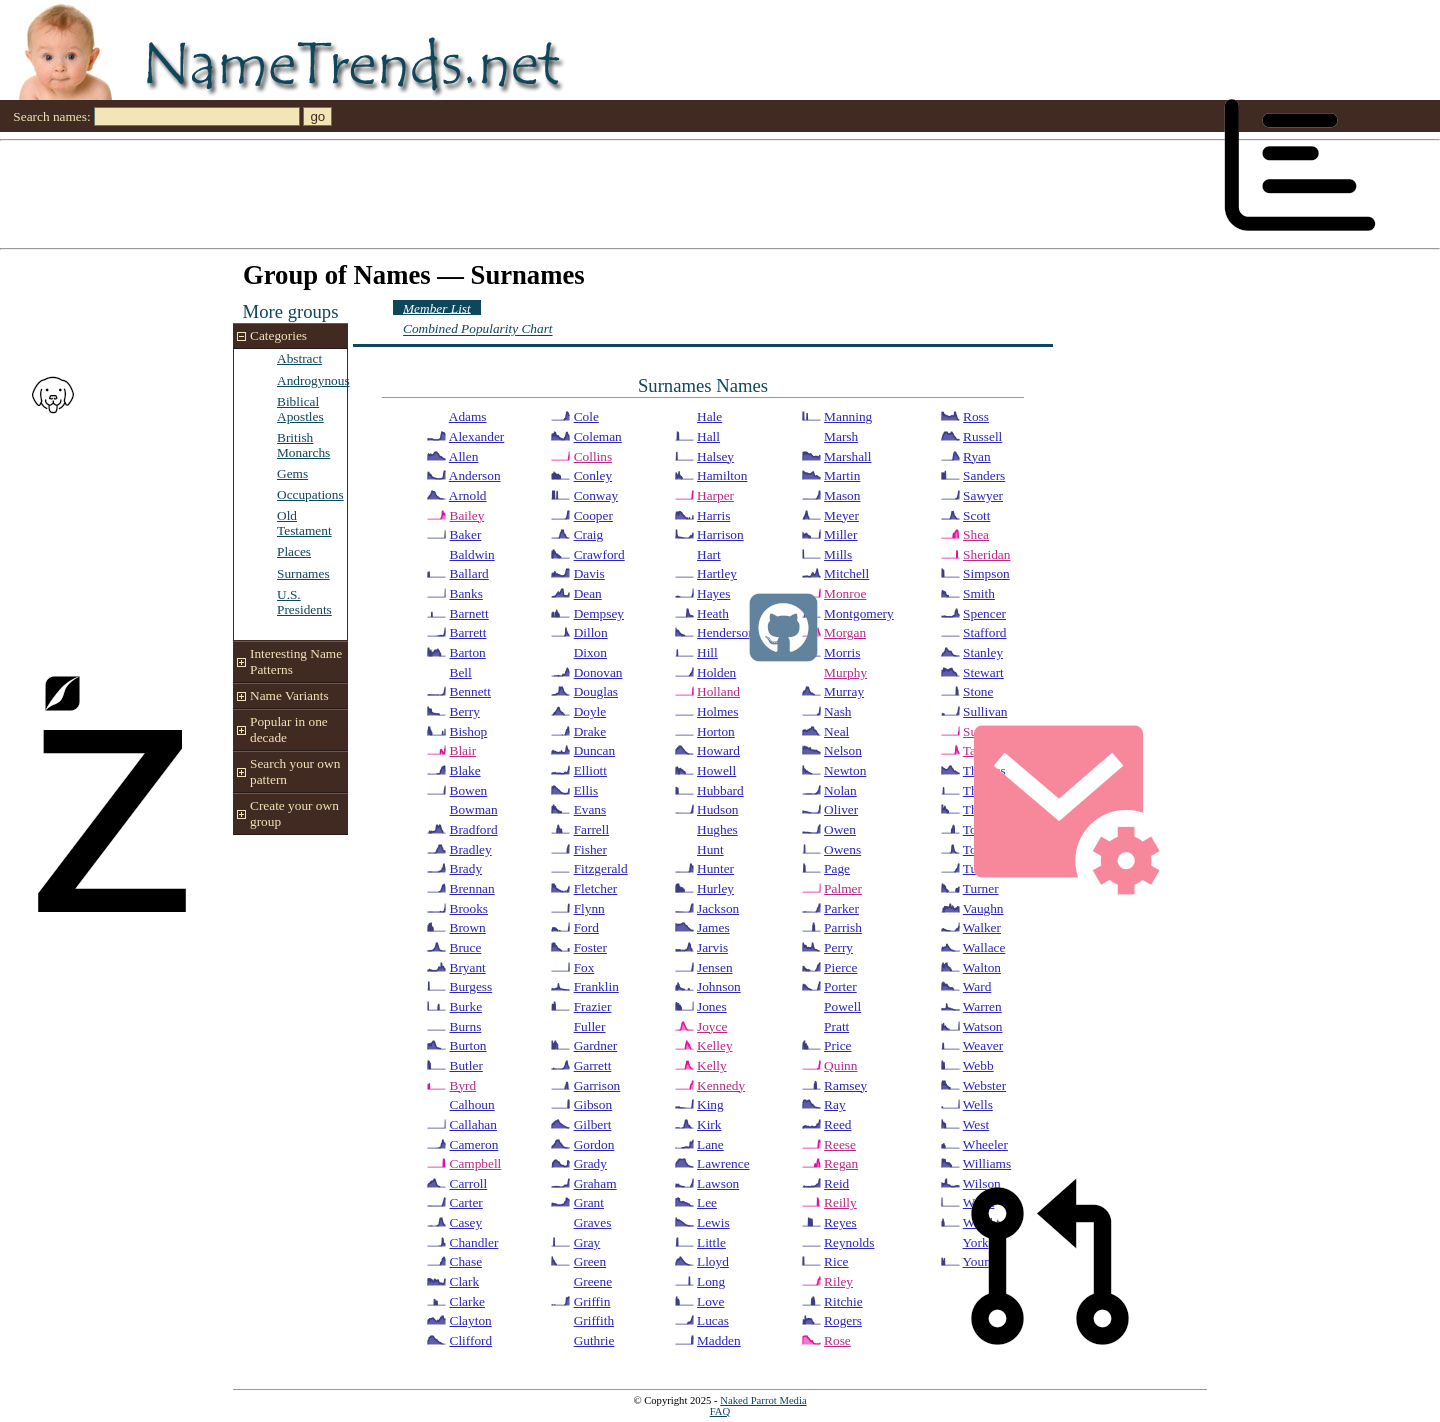 The width and height of the screenshot is (1440, 1422). What do you see at coordinates (1050, 1266) in the screenshot?
I see `view or create a git pull request` at bounding box center [1050, 1266].